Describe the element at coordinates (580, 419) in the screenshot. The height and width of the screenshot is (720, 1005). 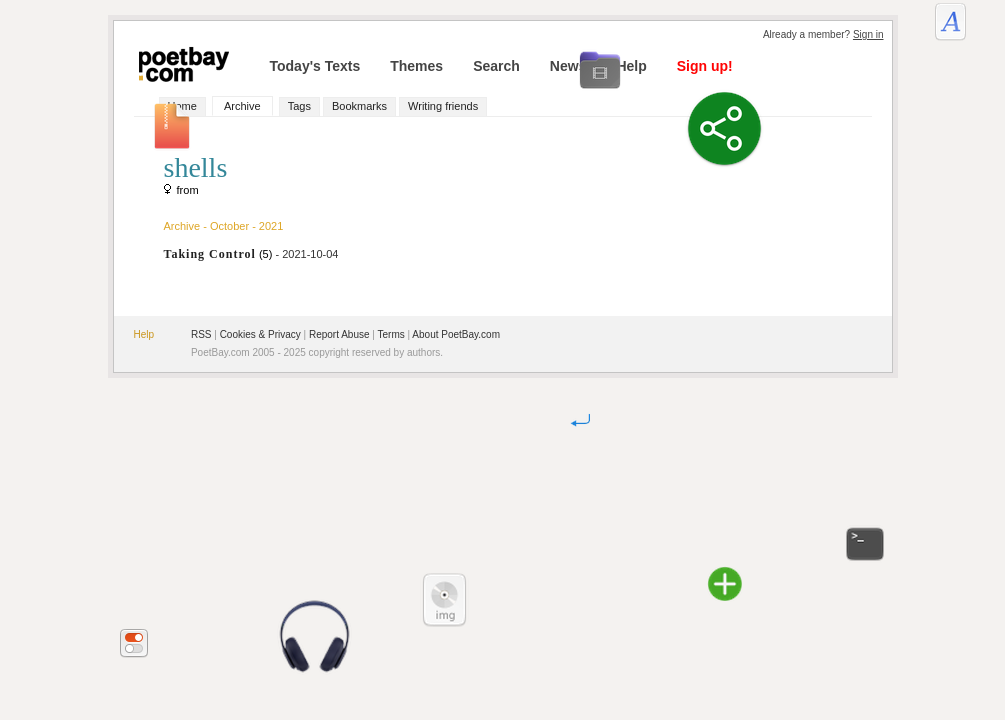
I see `reply to an email message` at that location.